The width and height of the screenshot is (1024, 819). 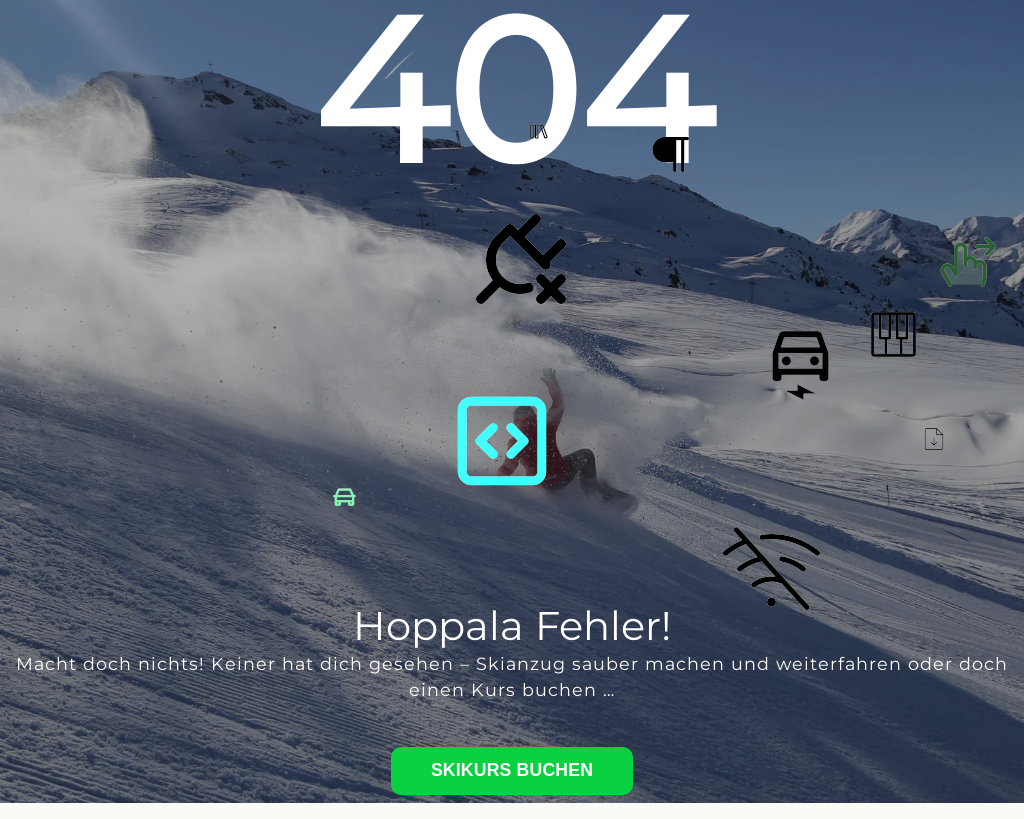 What do you see at coordinates (344, 497) in the screenshot?
I see `access vehicle or driving settings` at bounding box center [344, 497].